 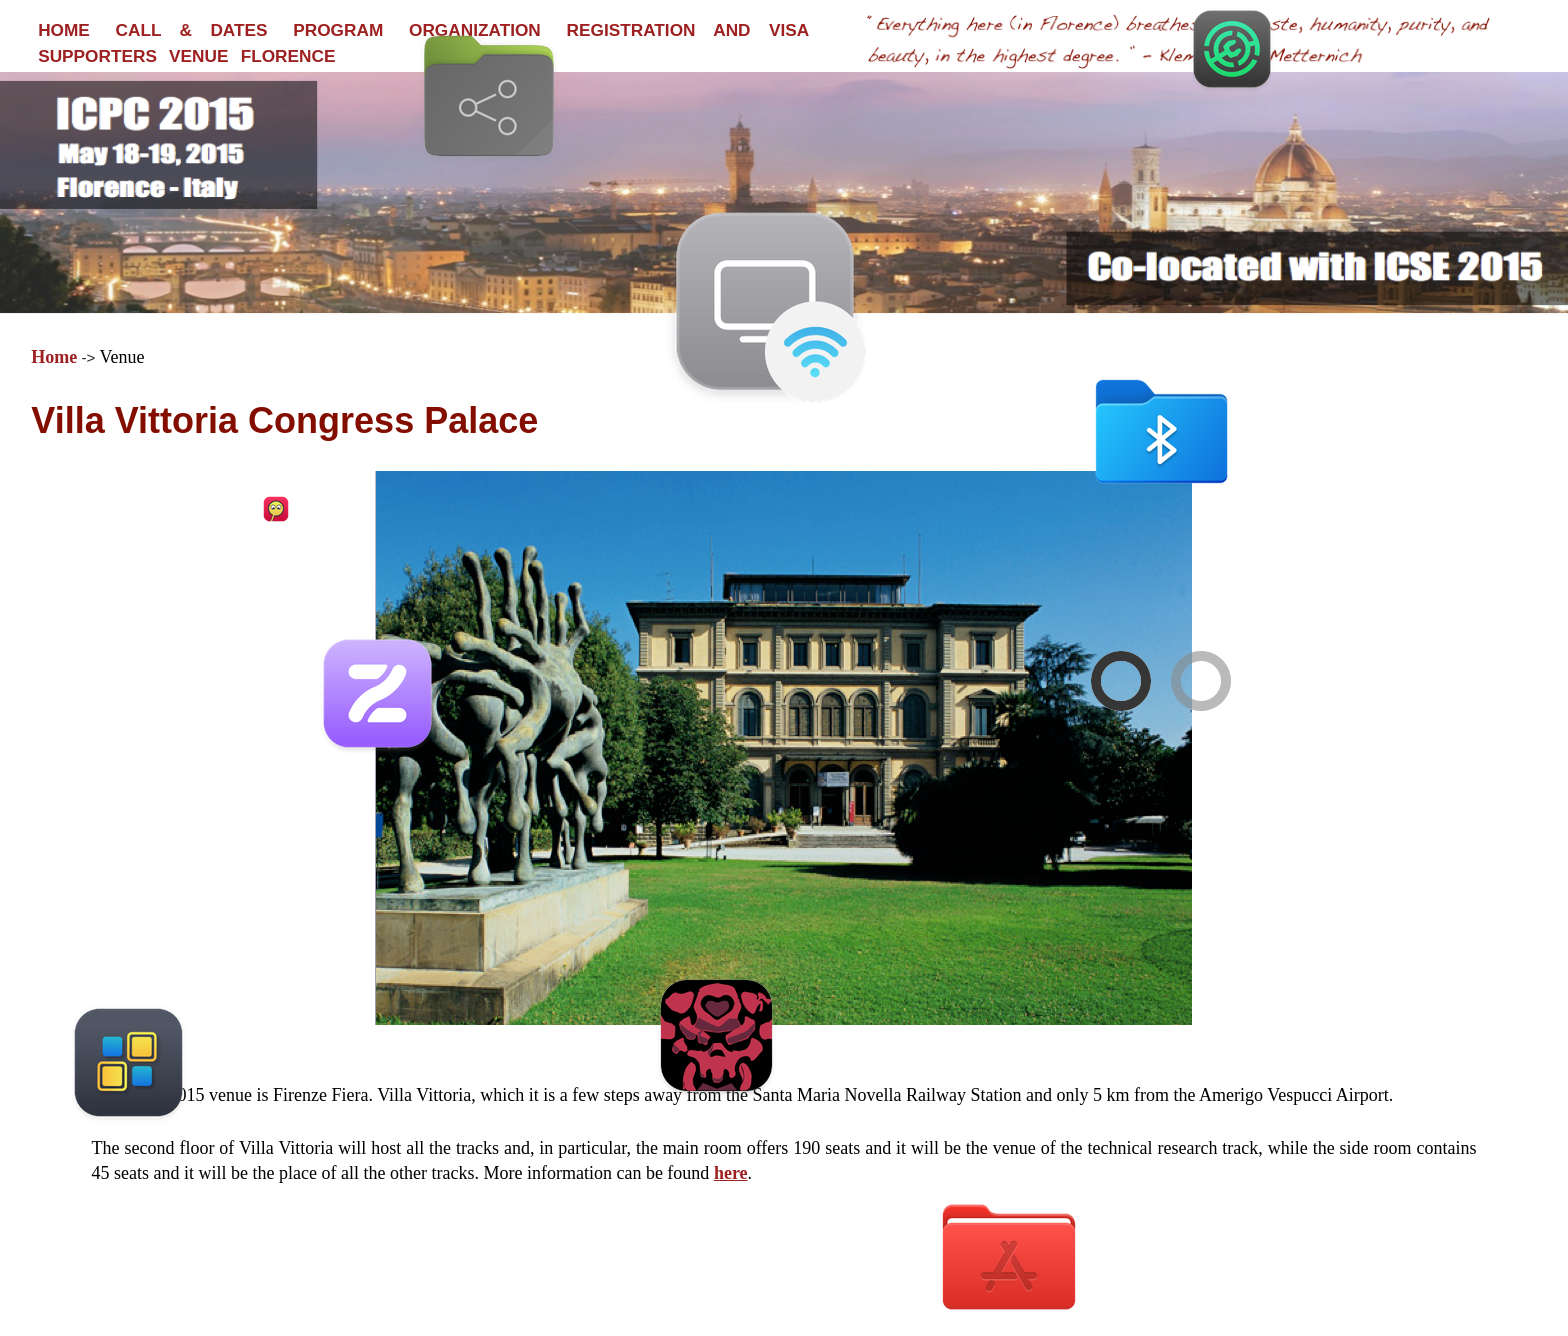 What do you see at coordinates (716, 1035) in the screenshot?
I see `launch helltaker game` at bounding box center [716, 1035].